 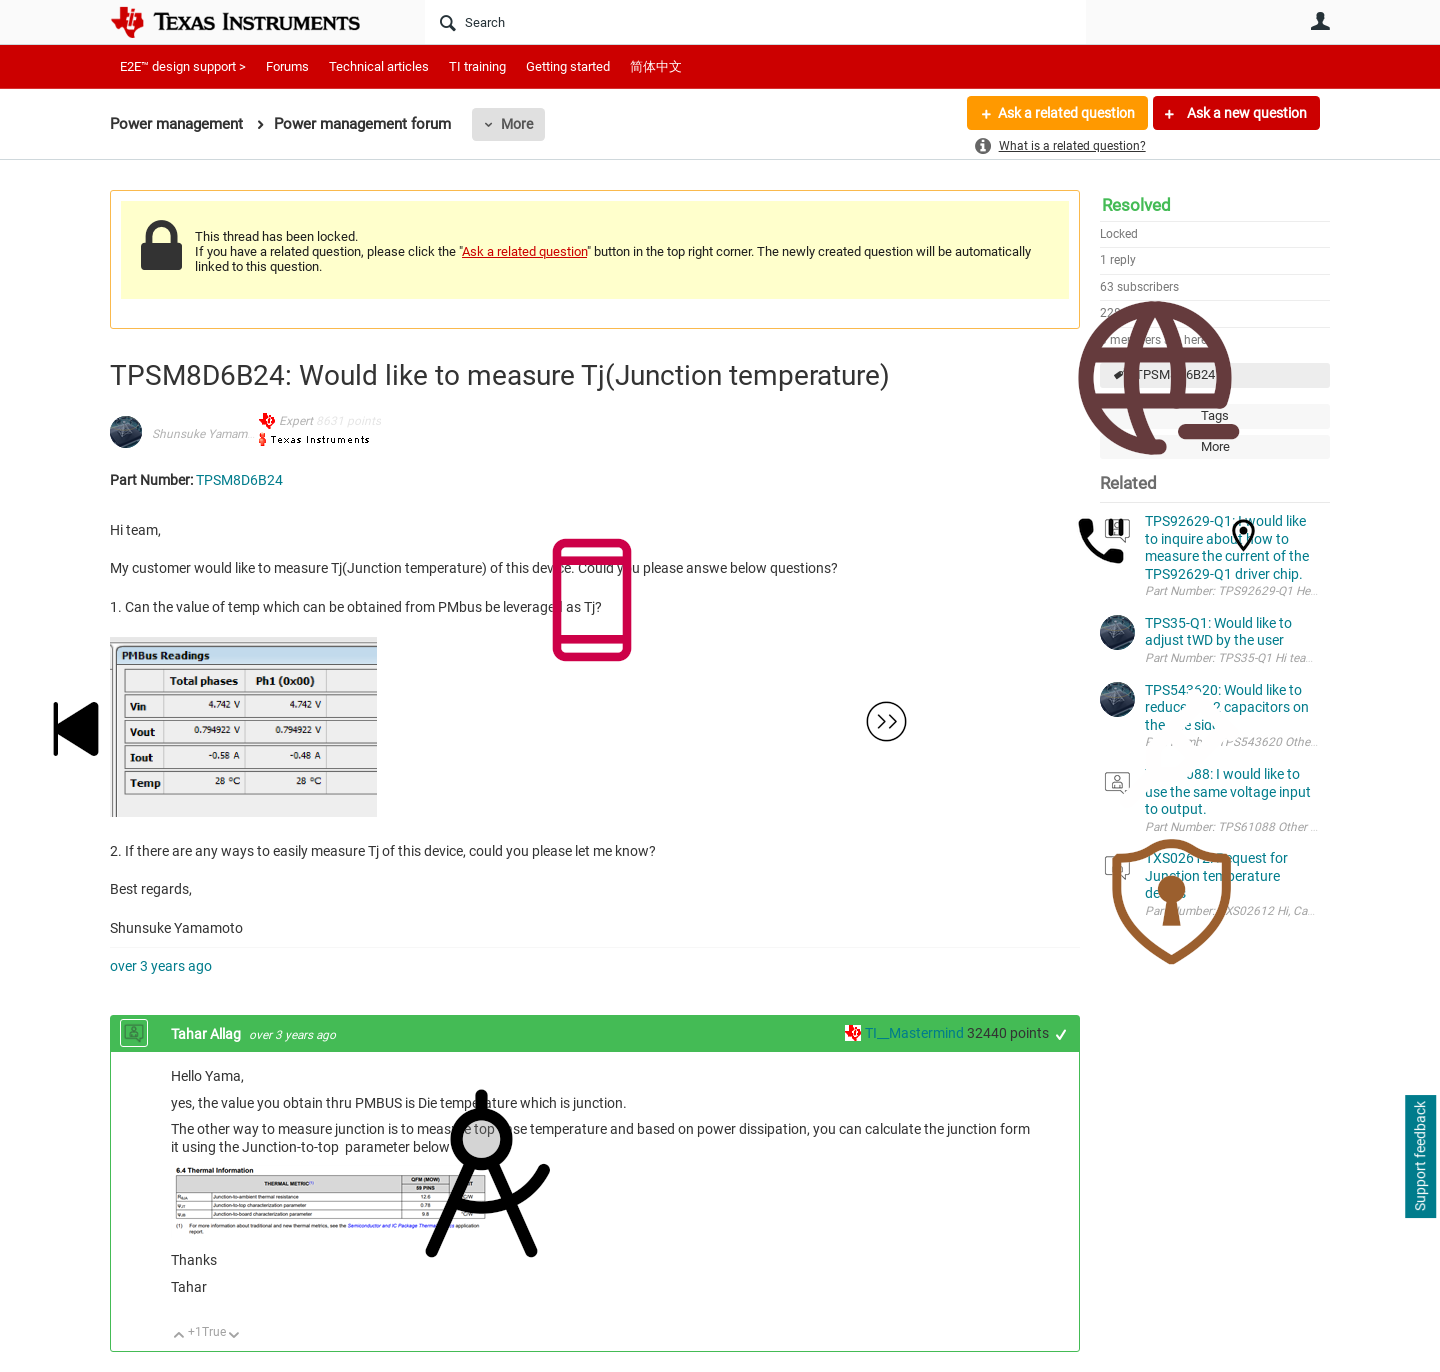 What do you see at coordinates (1179, 748) in the screenshot?
I see `indicates accessibility or mobility assistance options` at bounding box center [1179, 748].